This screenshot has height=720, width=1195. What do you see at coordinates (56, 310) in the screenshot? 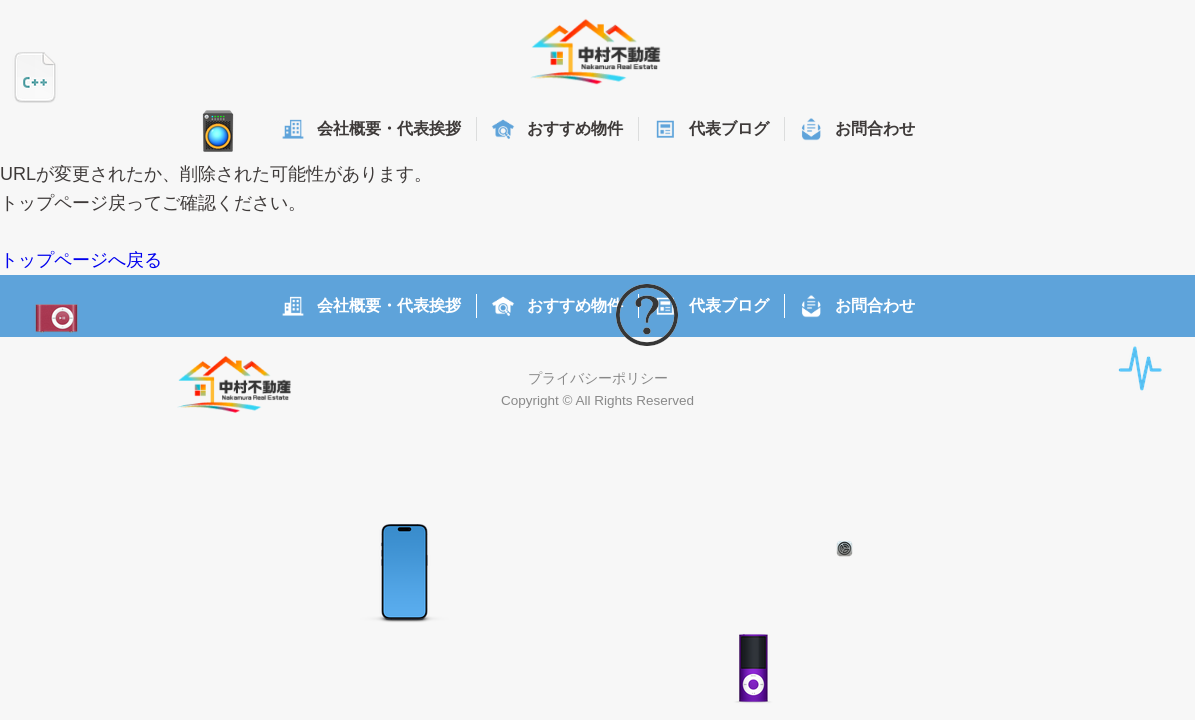
I see `indicates a connected iPod shuffle device` at bounding box center [56, 310].